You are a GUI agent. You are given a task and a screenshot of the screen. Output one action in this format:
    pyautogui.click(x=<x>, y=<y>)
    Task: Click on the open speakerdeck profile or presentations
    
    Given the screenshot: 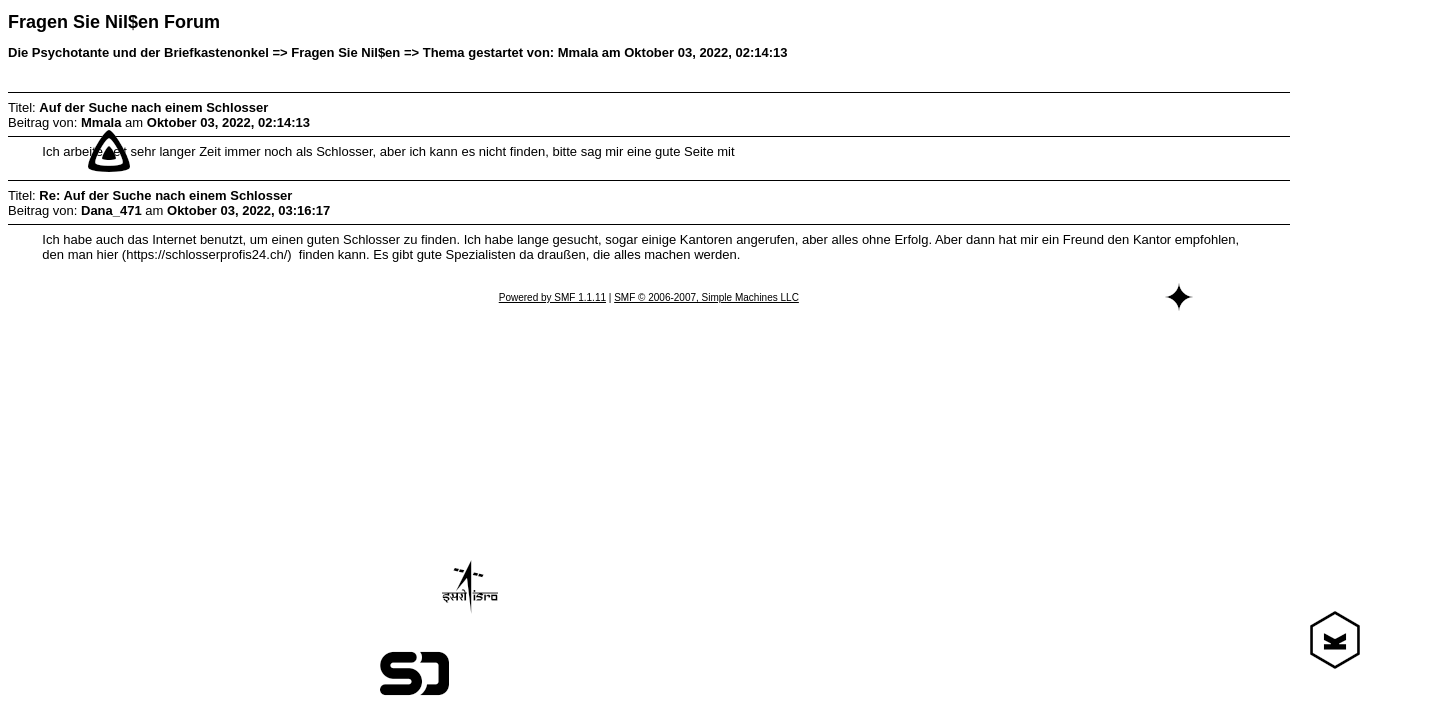 What is the action you would take?
    pyautogui.click(x=414, y=673)
    